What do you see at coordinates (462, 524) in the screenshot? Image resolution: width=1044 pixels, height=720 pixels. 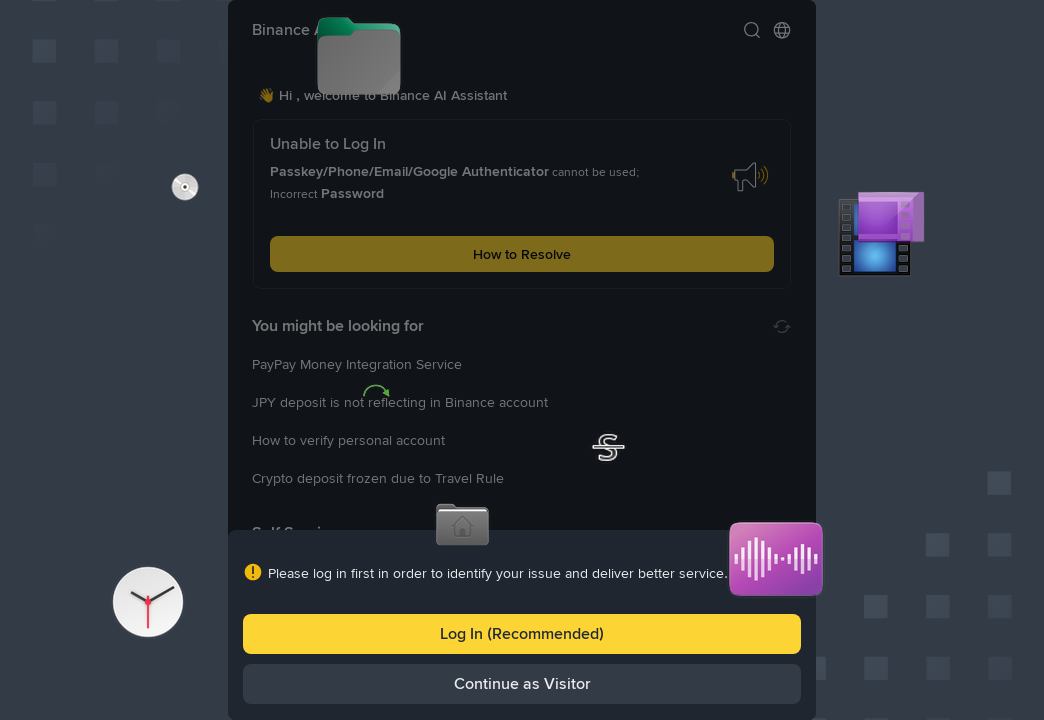 I see `access your home folder` at bounding box center [462, 524].